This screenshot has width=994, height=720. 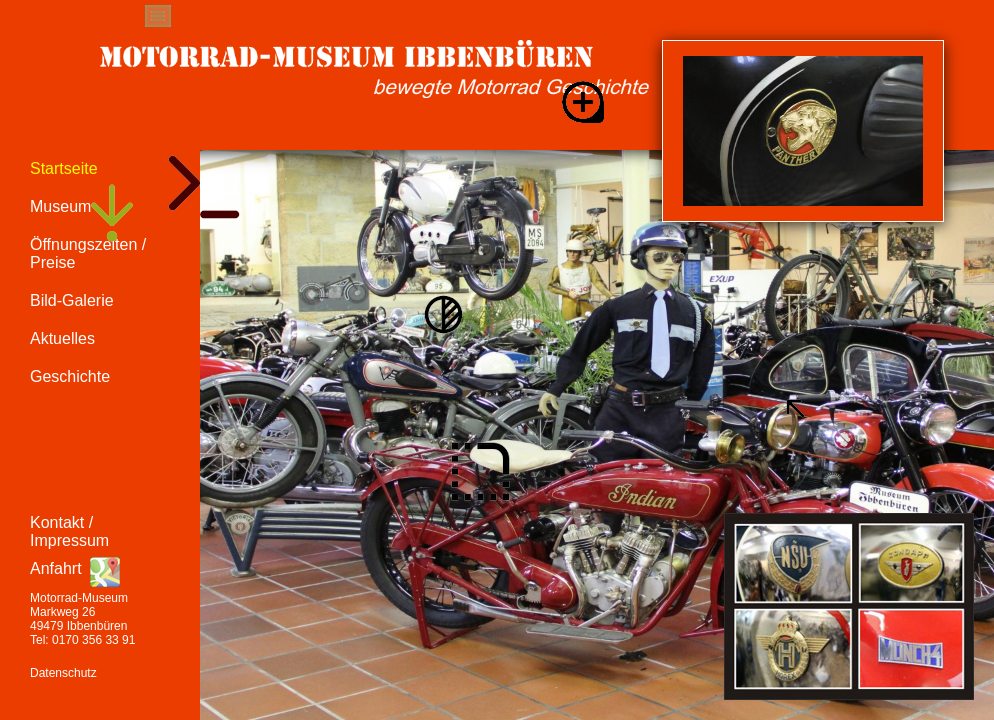 I want to click on open command line terminal, so click(x=204, y=187).